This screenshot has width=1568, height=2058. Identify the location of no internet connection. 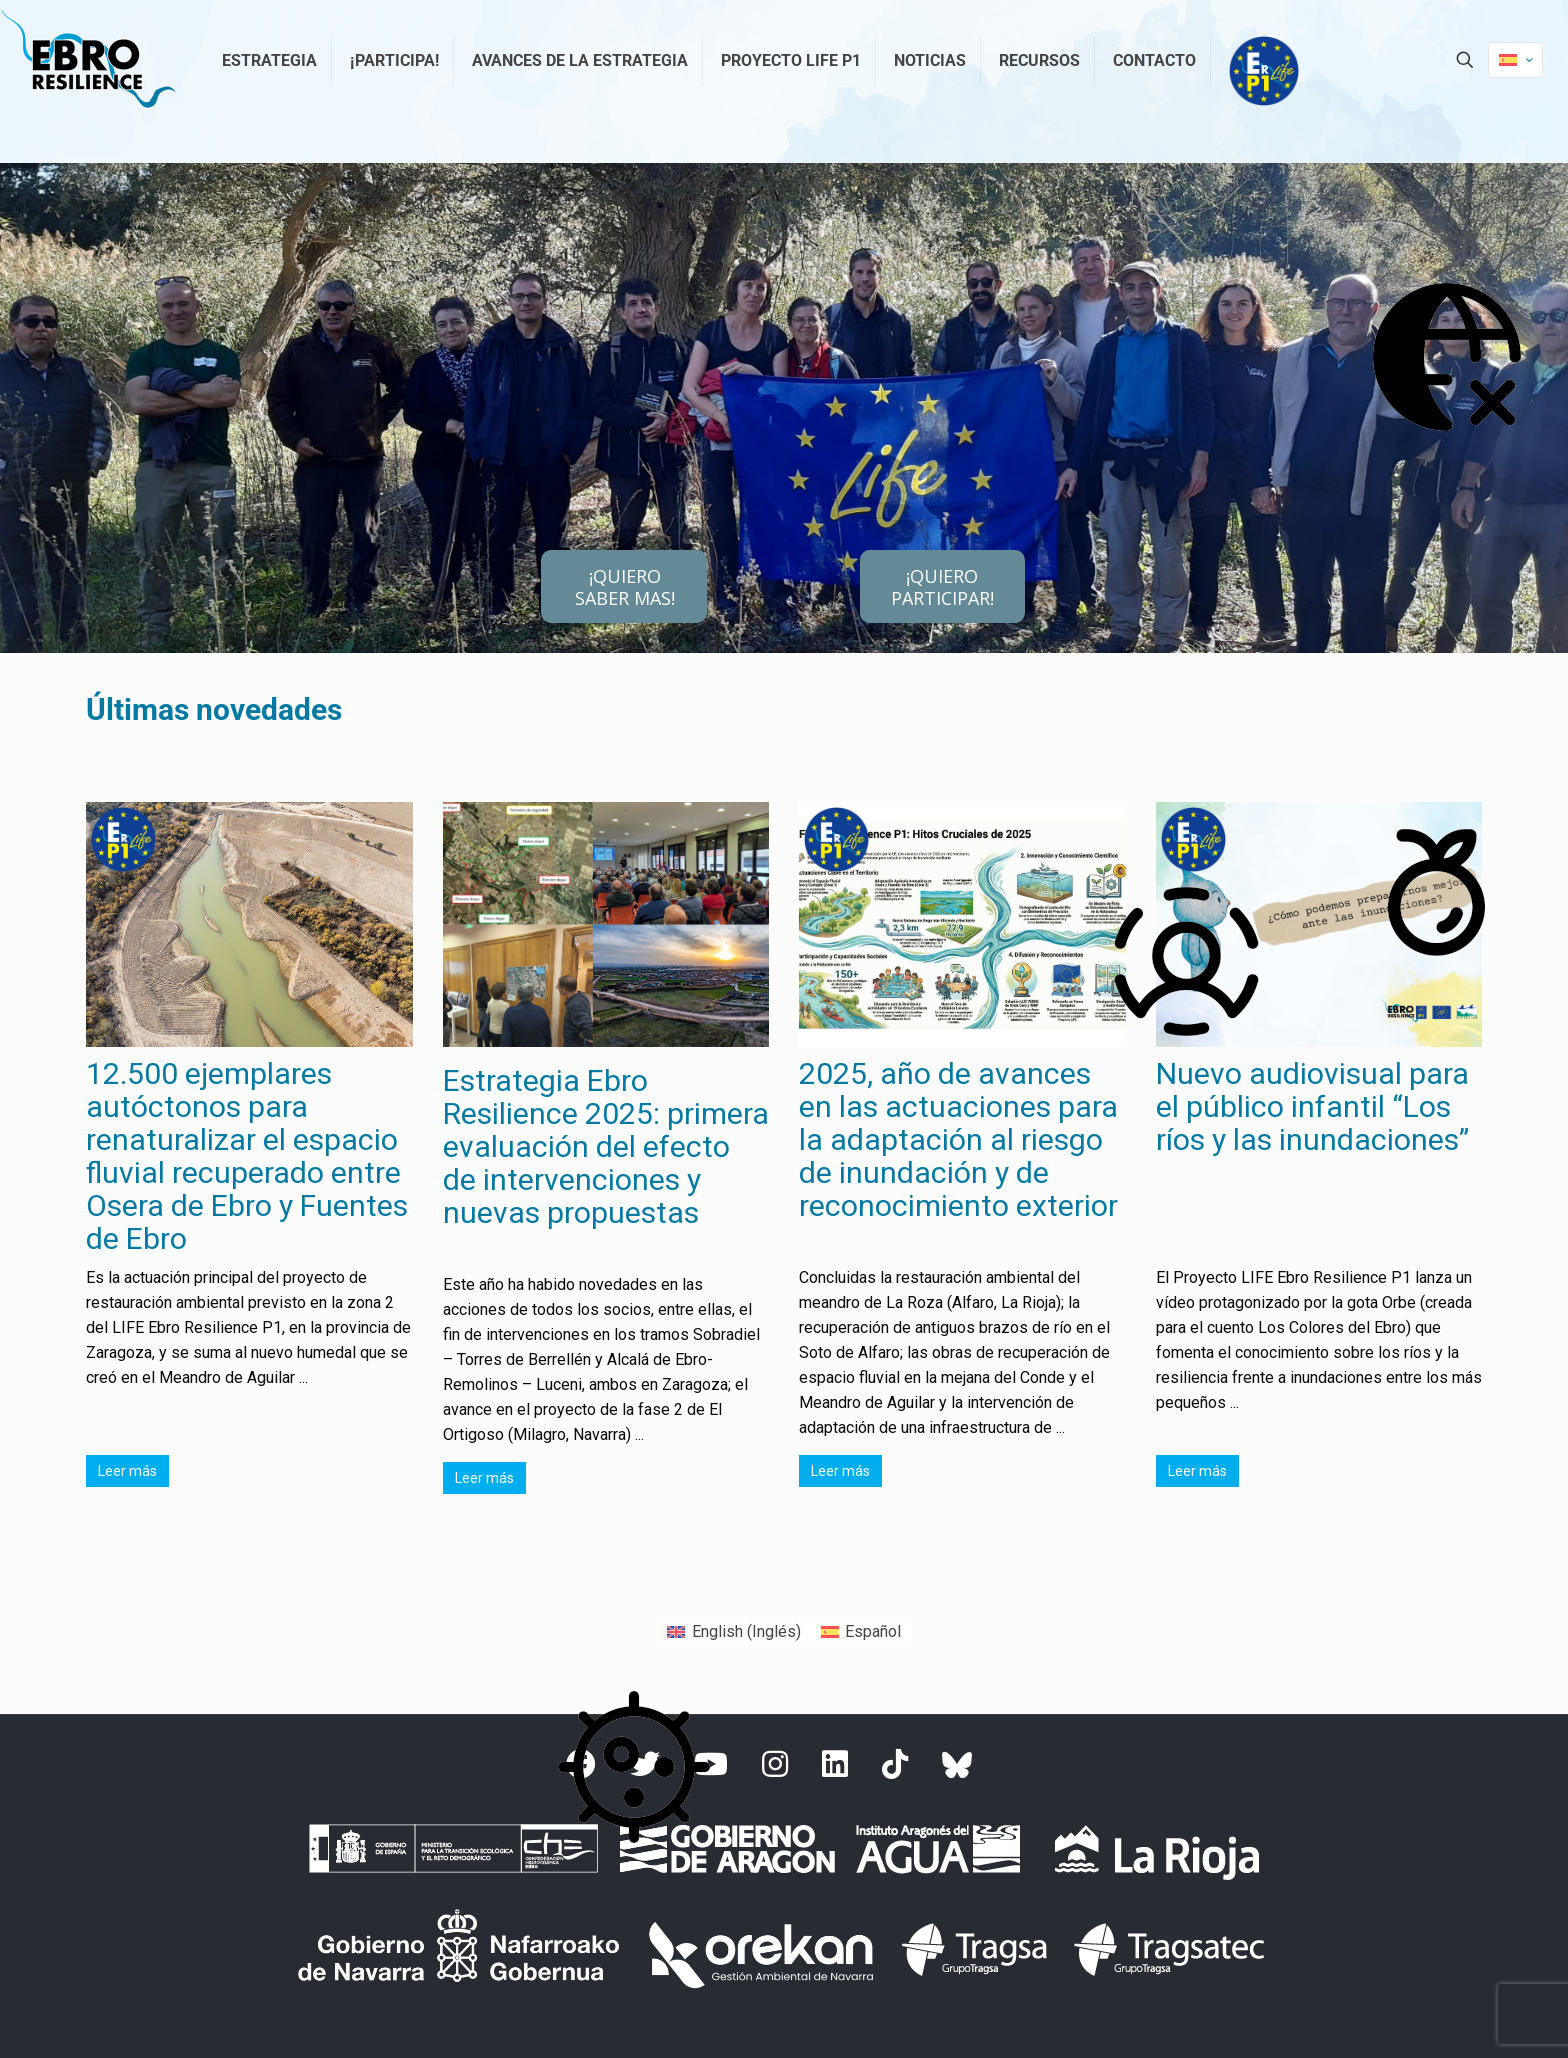
(1447, 357).